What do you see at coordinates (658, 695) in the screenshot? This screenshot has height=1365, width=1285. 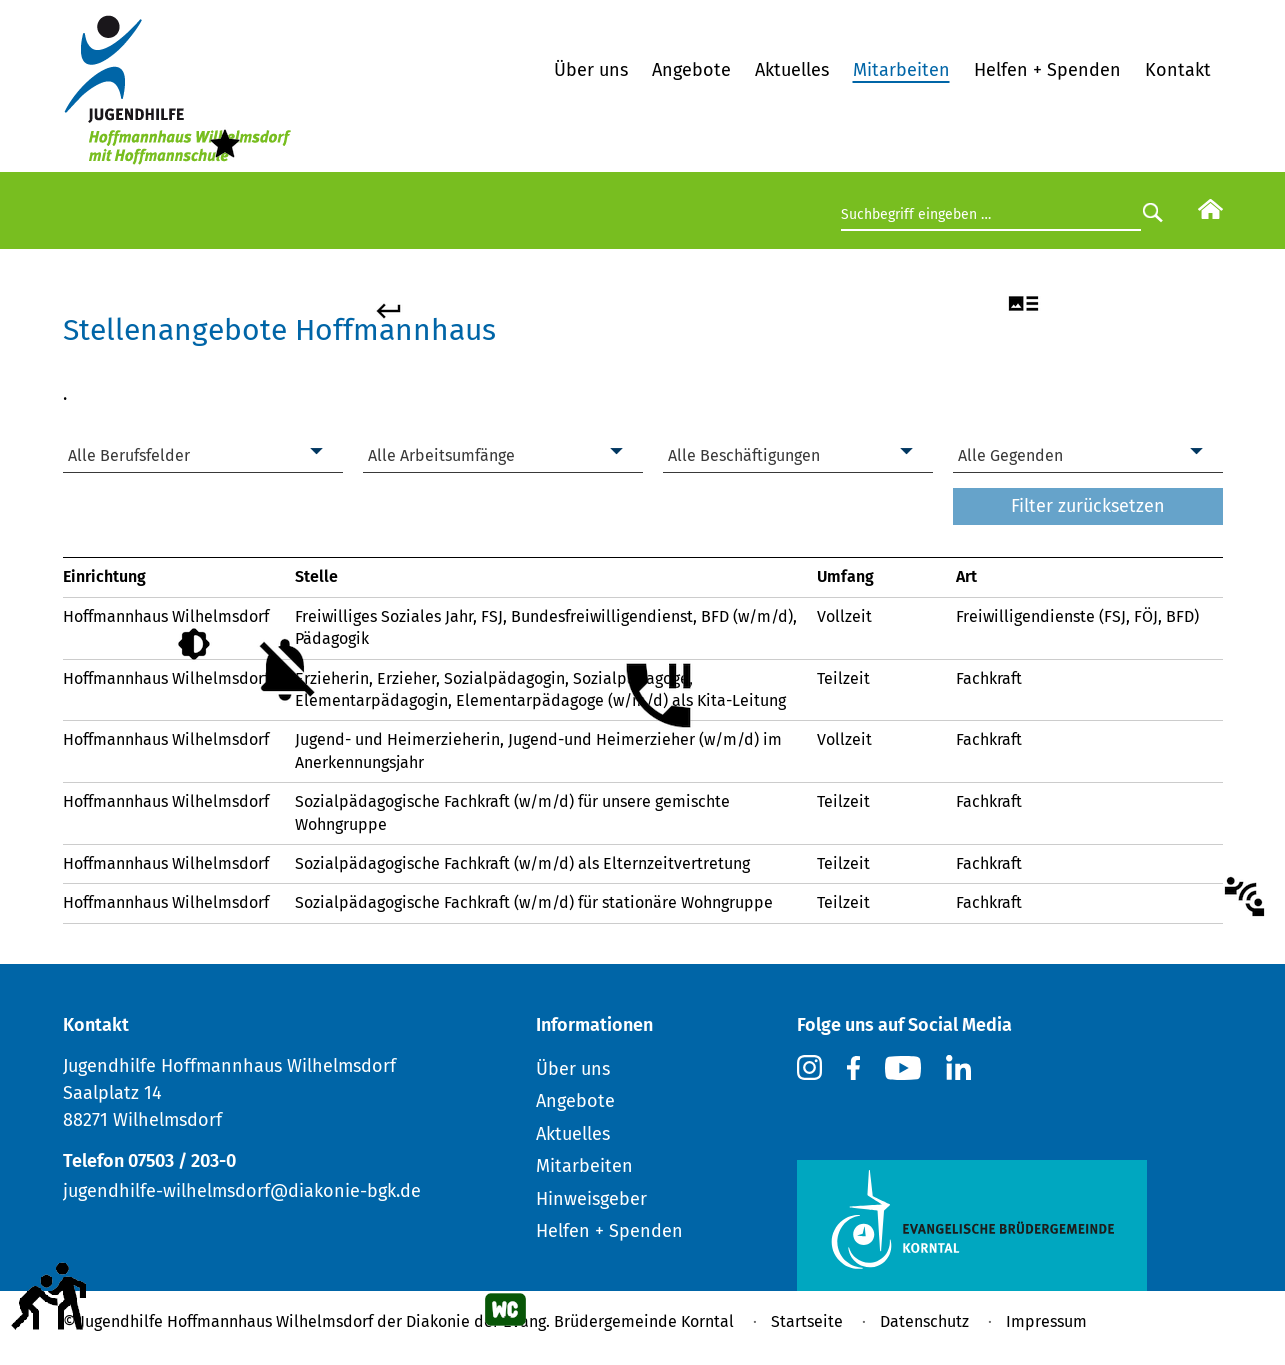 I see `call on hold` at bounding box center [658, 695].